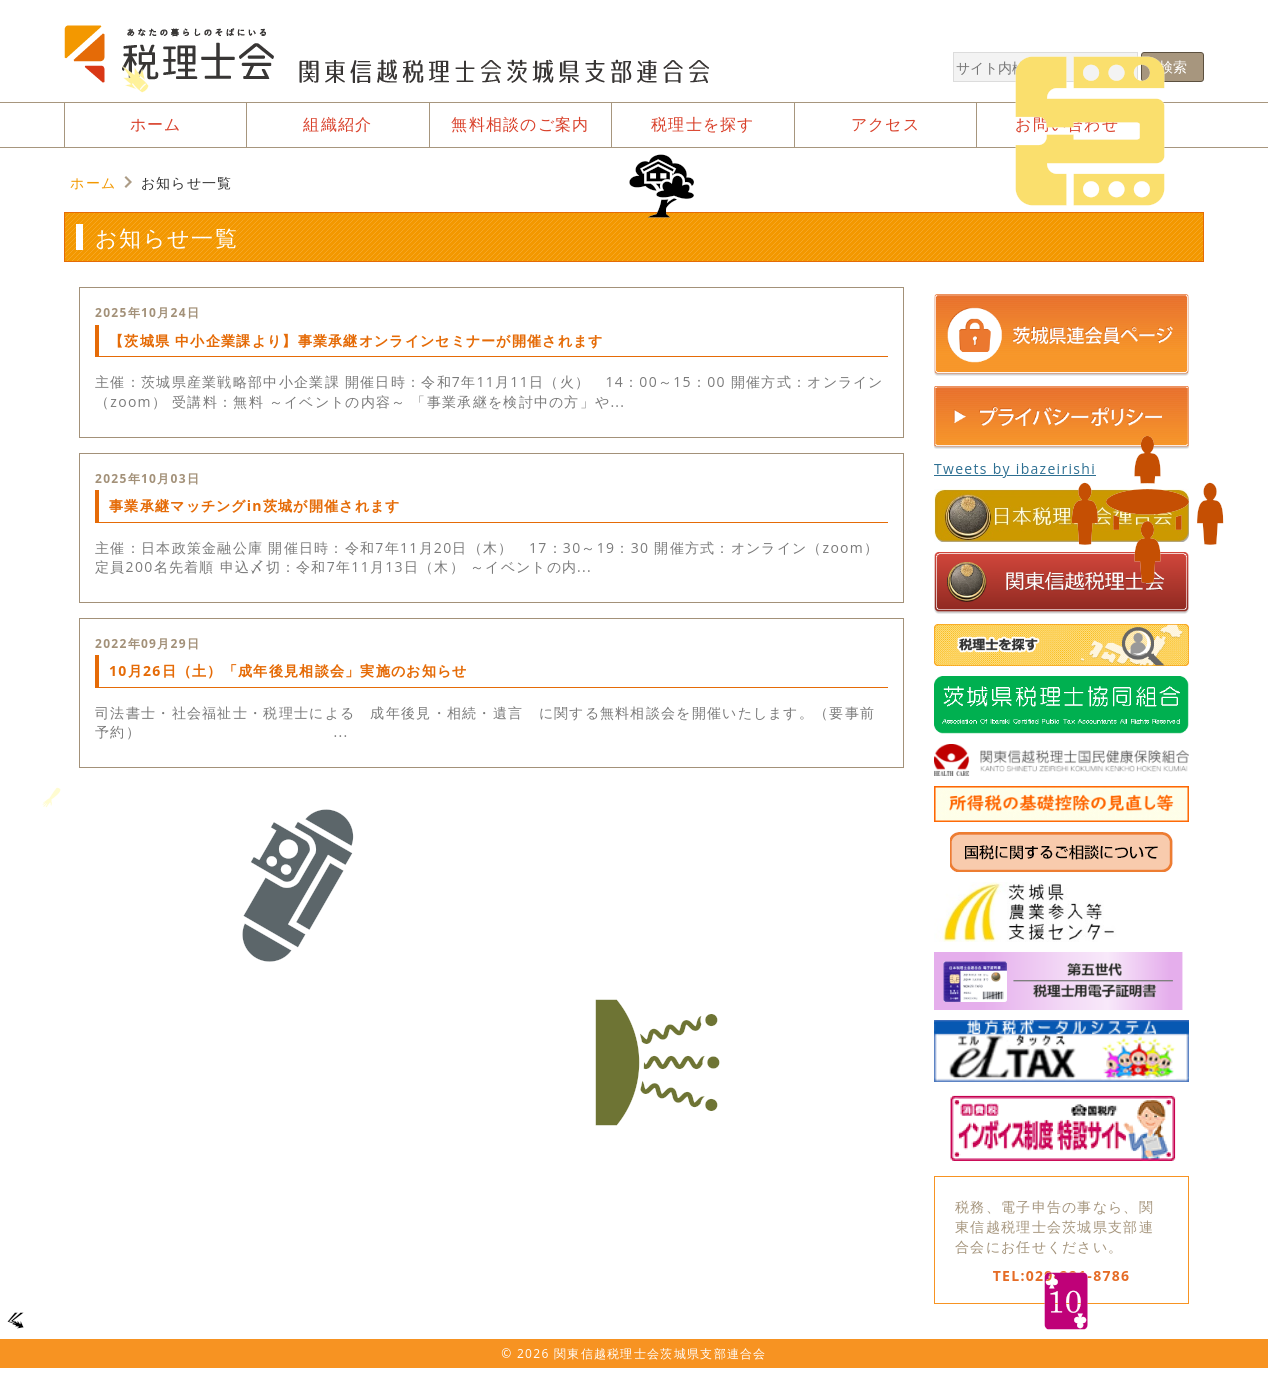 This screenshot has height=1383, width=1268. Describe the element at coordinates (1090, 131) in the screenshot. I see `connect or link two components together` at that location.